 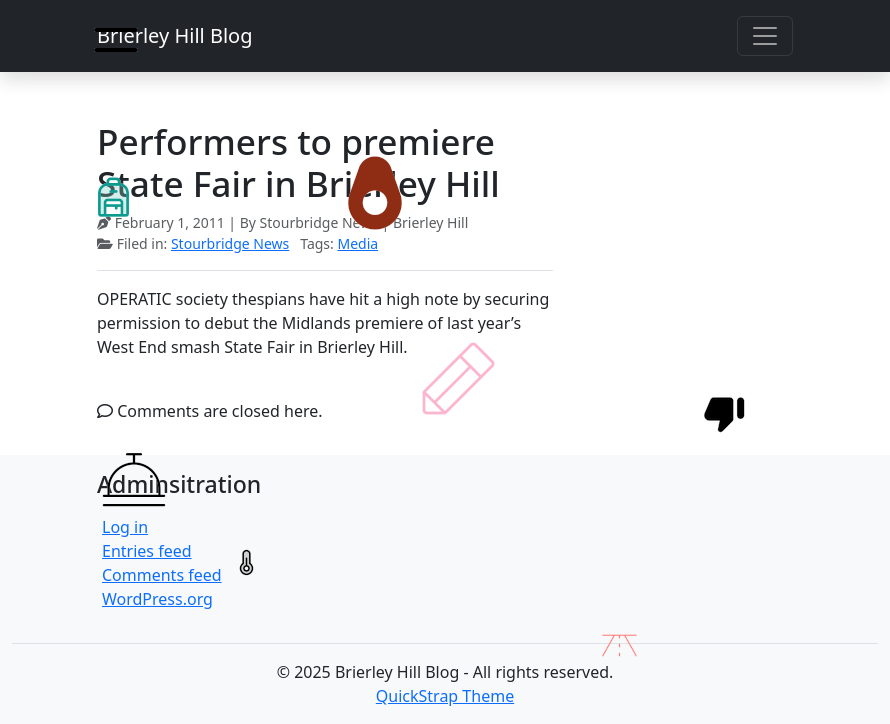 I want to click on indicates vegetarian or vegan food options, so click(x=375, y=193).